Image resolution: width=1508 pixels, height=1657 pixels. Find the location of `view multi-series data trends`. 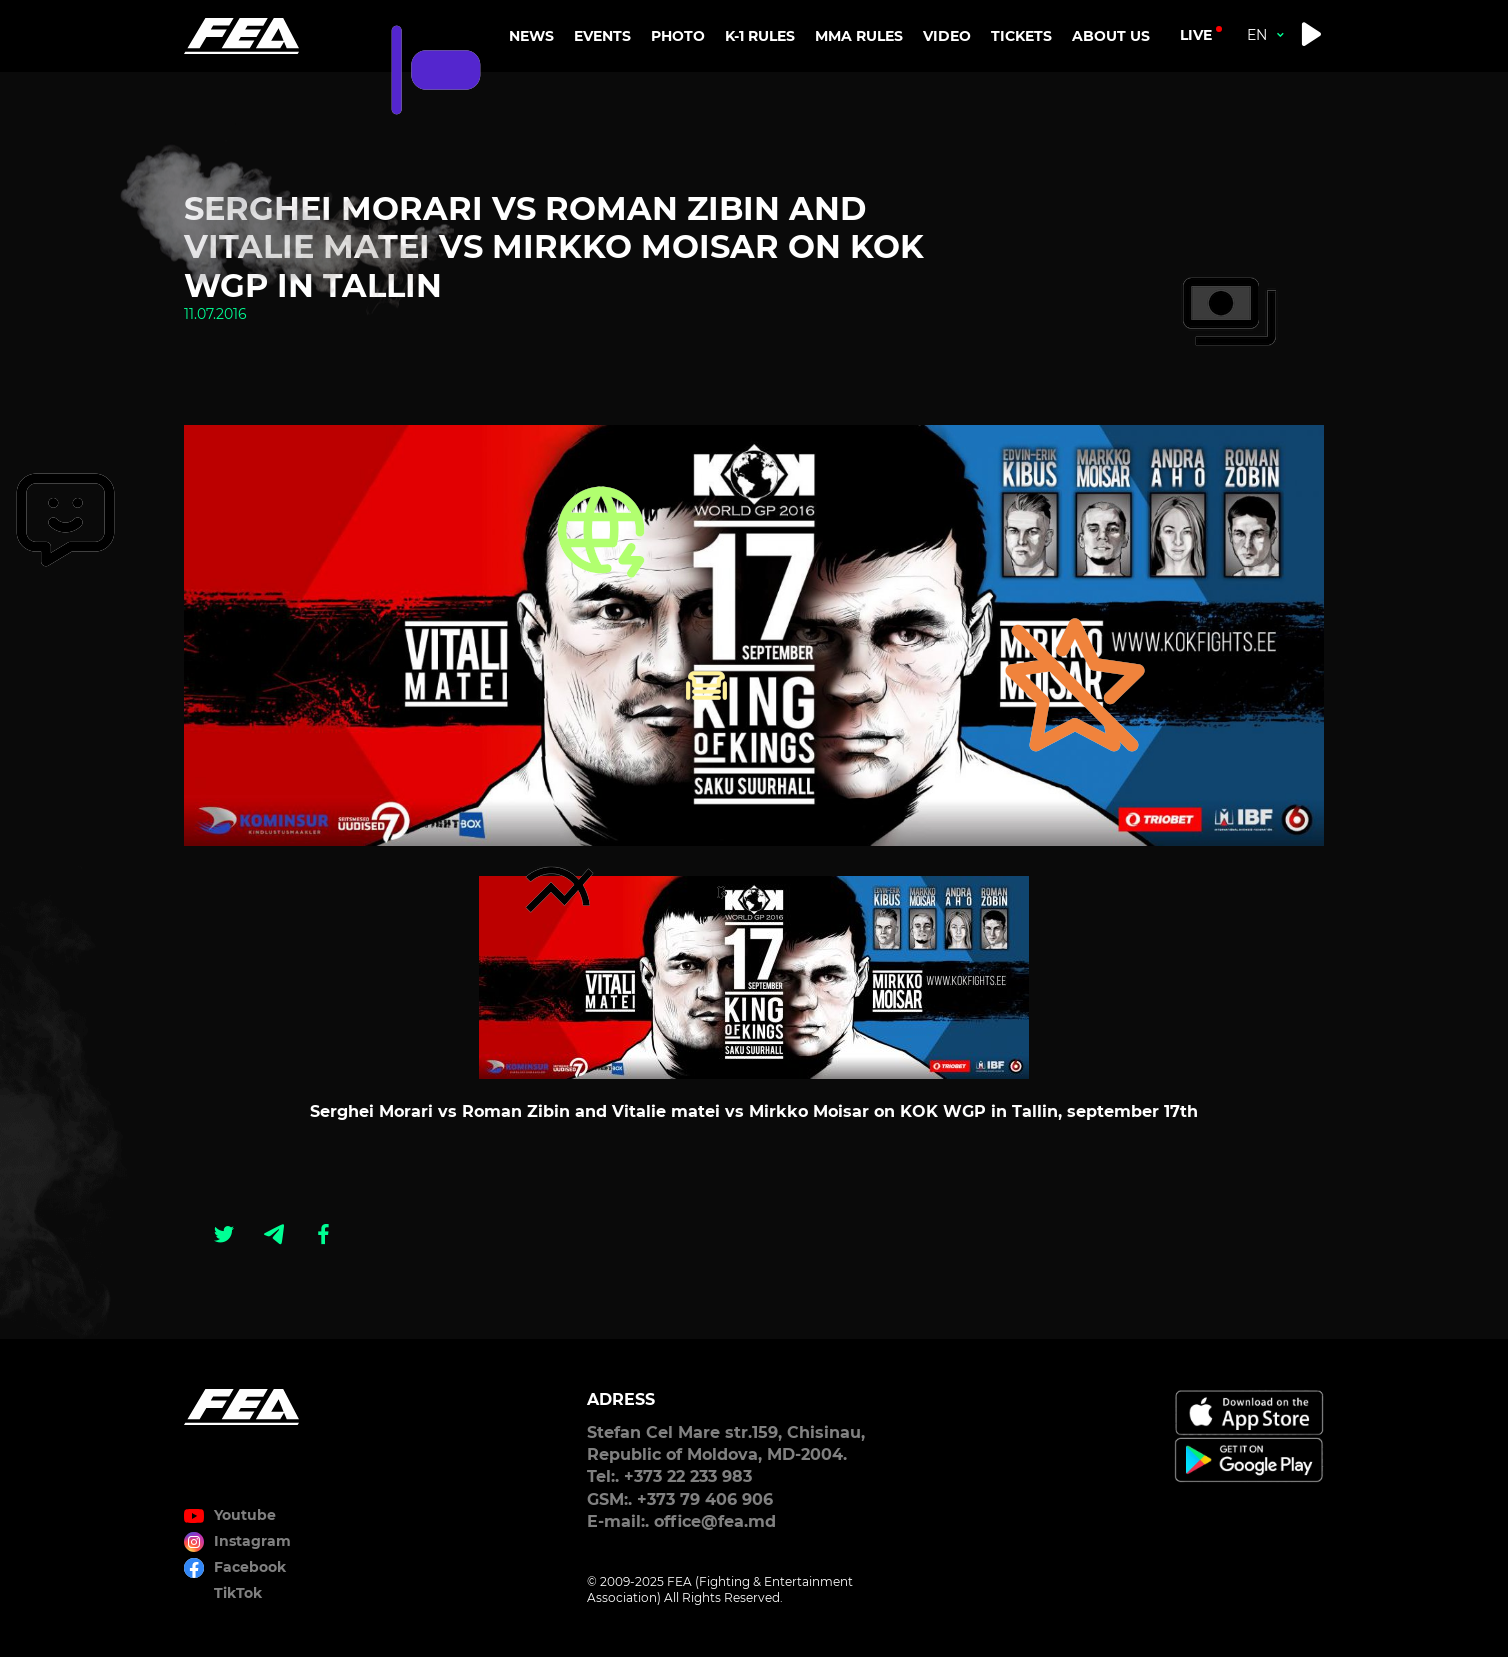

view multi-series data trends is located at coordinates (559, 890).